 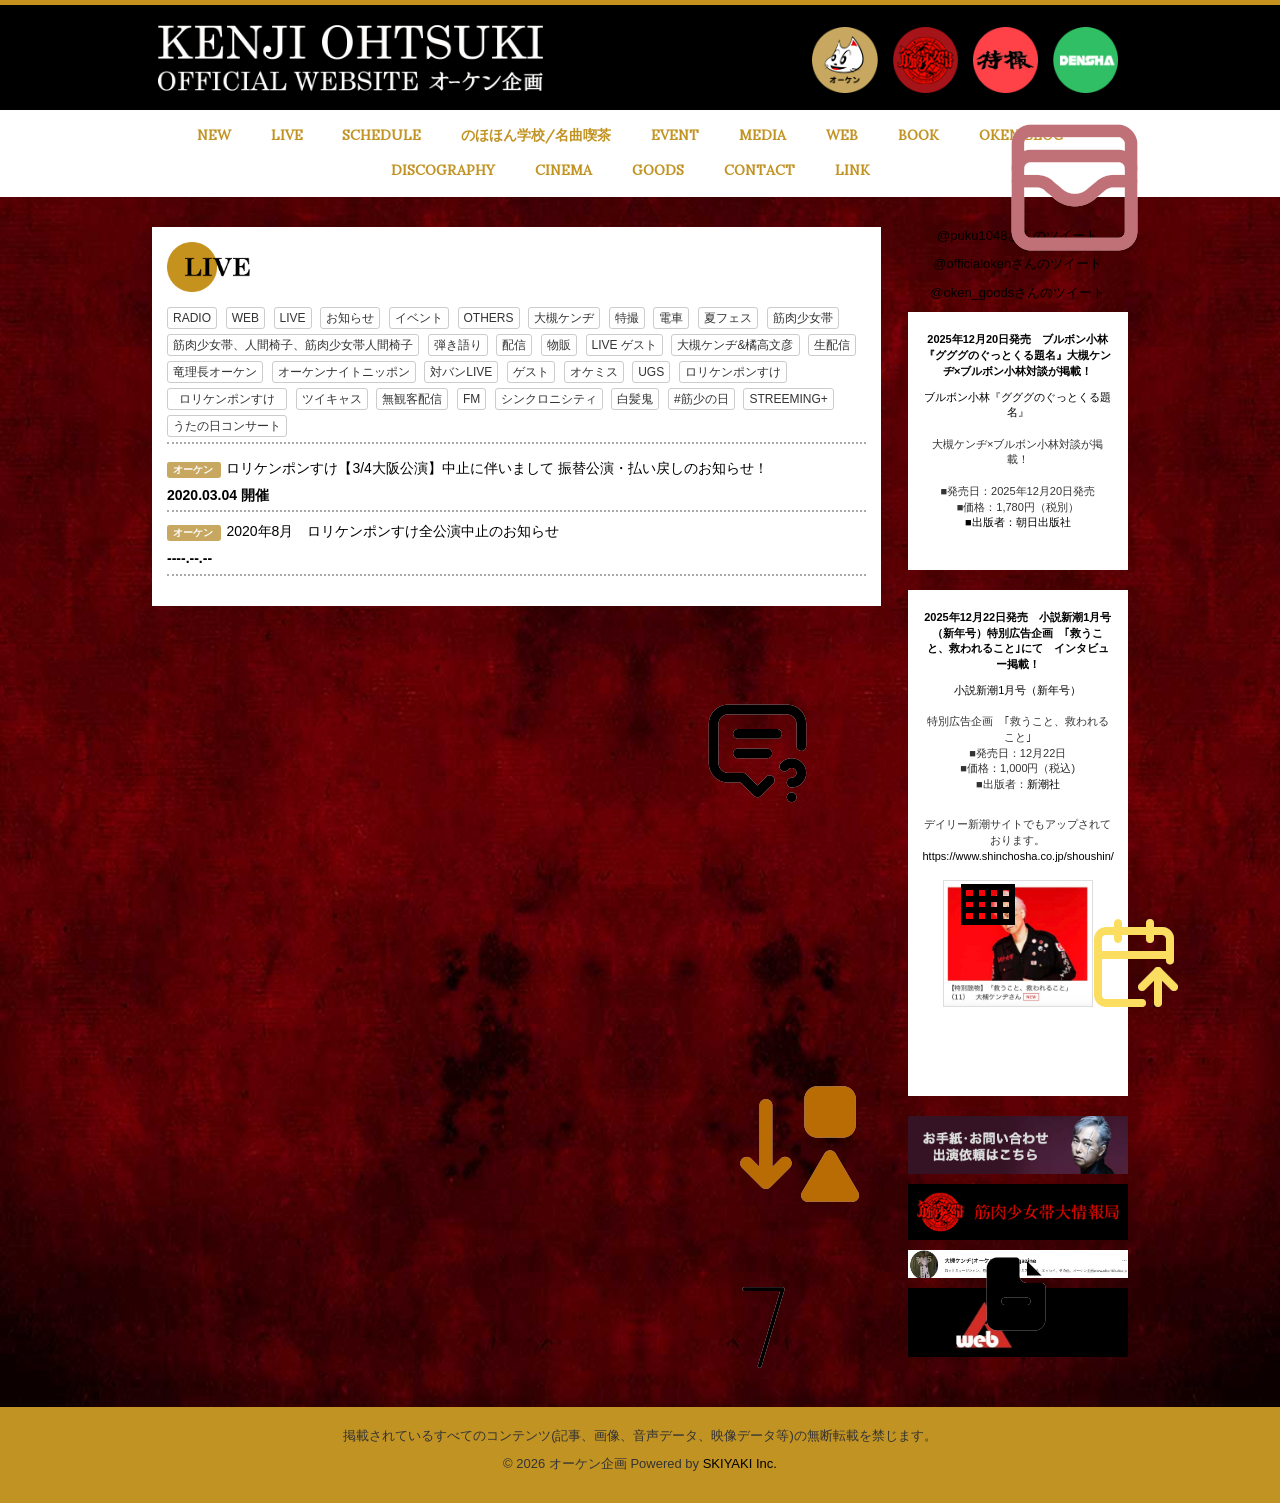 What do you see at coordinates (1016, 1294) in the screenshot?
I see `remove a file or document` at bounding box center [1016, 1294].